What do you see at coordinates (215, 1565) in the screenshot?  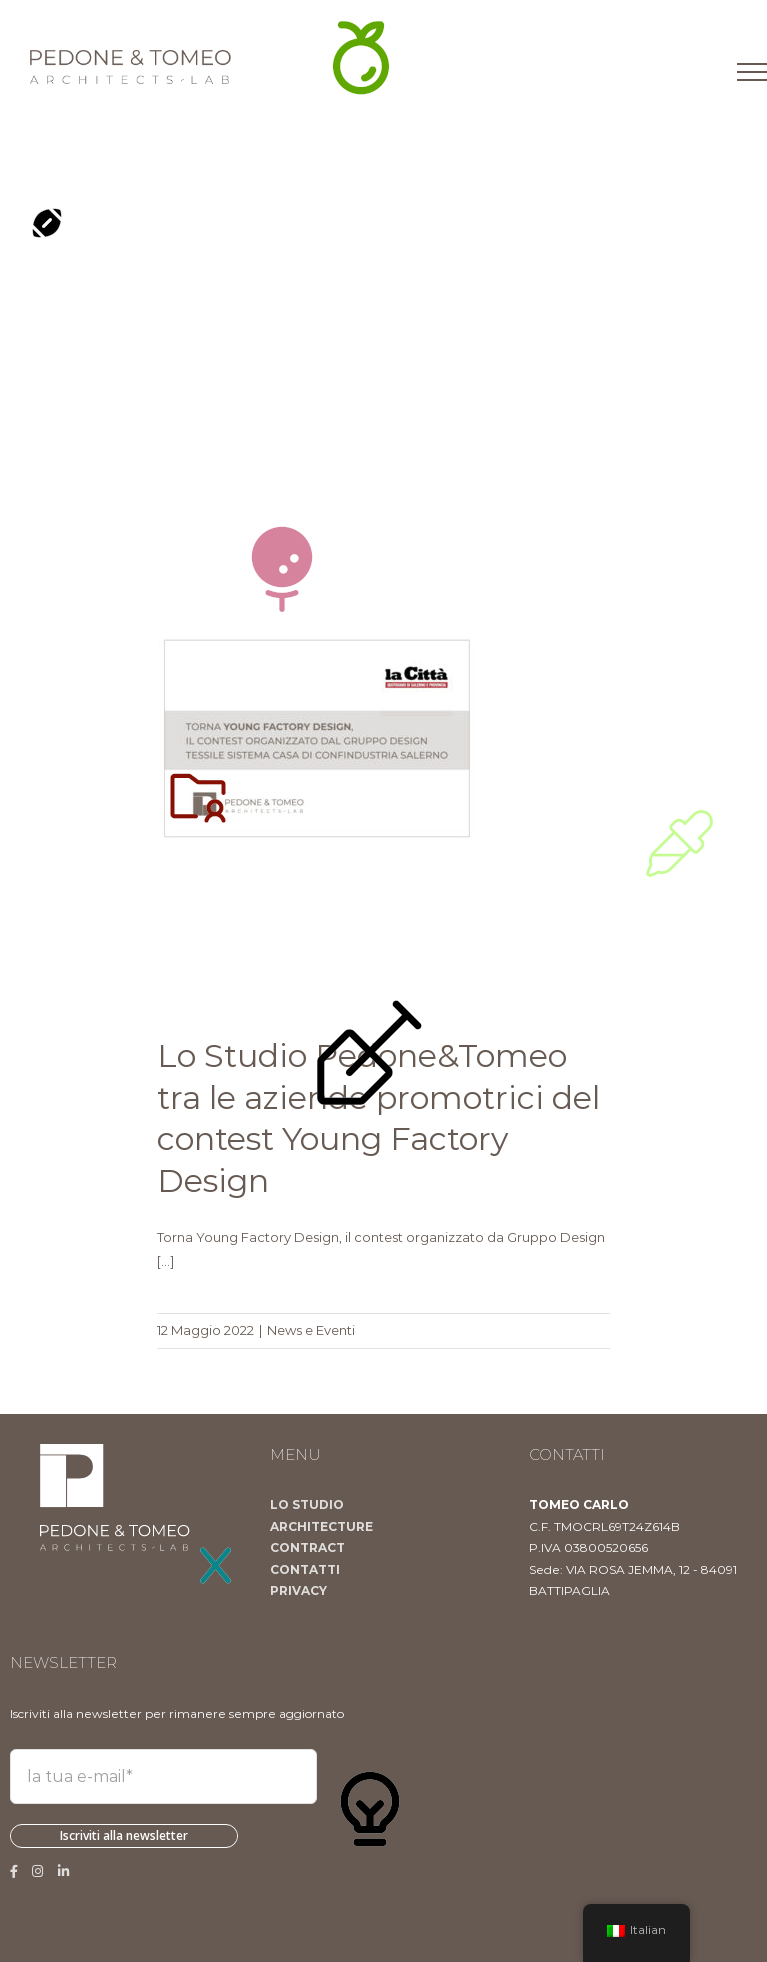 I see `close or dismiss a dialog` at bounding box center [215, 1565].